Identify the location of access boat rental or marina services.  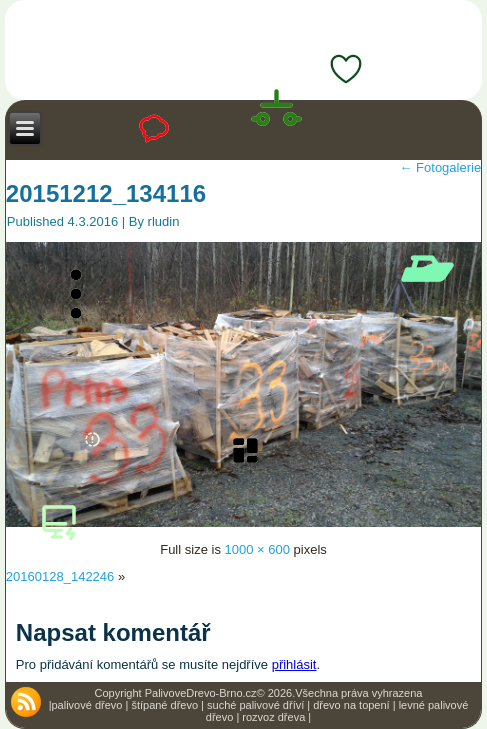
(427, 267).